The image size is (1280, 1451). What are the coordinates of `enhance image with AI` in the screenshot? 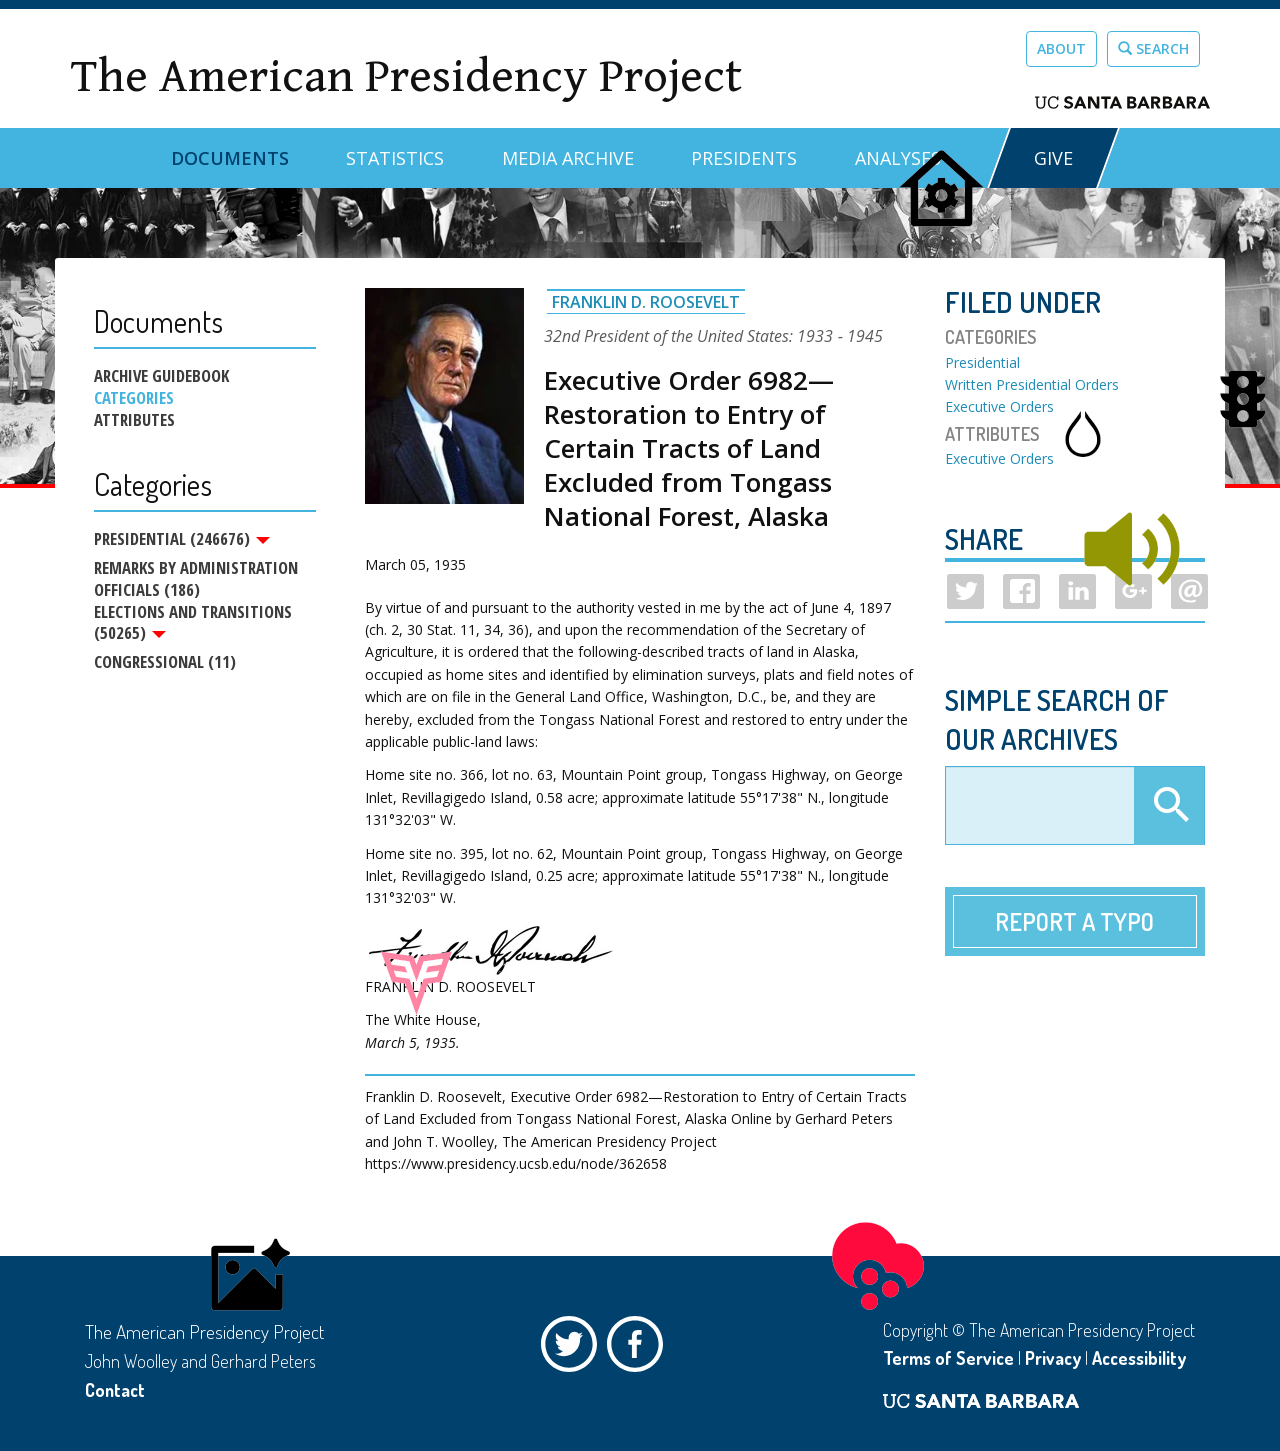 It's located at (247, 1278).